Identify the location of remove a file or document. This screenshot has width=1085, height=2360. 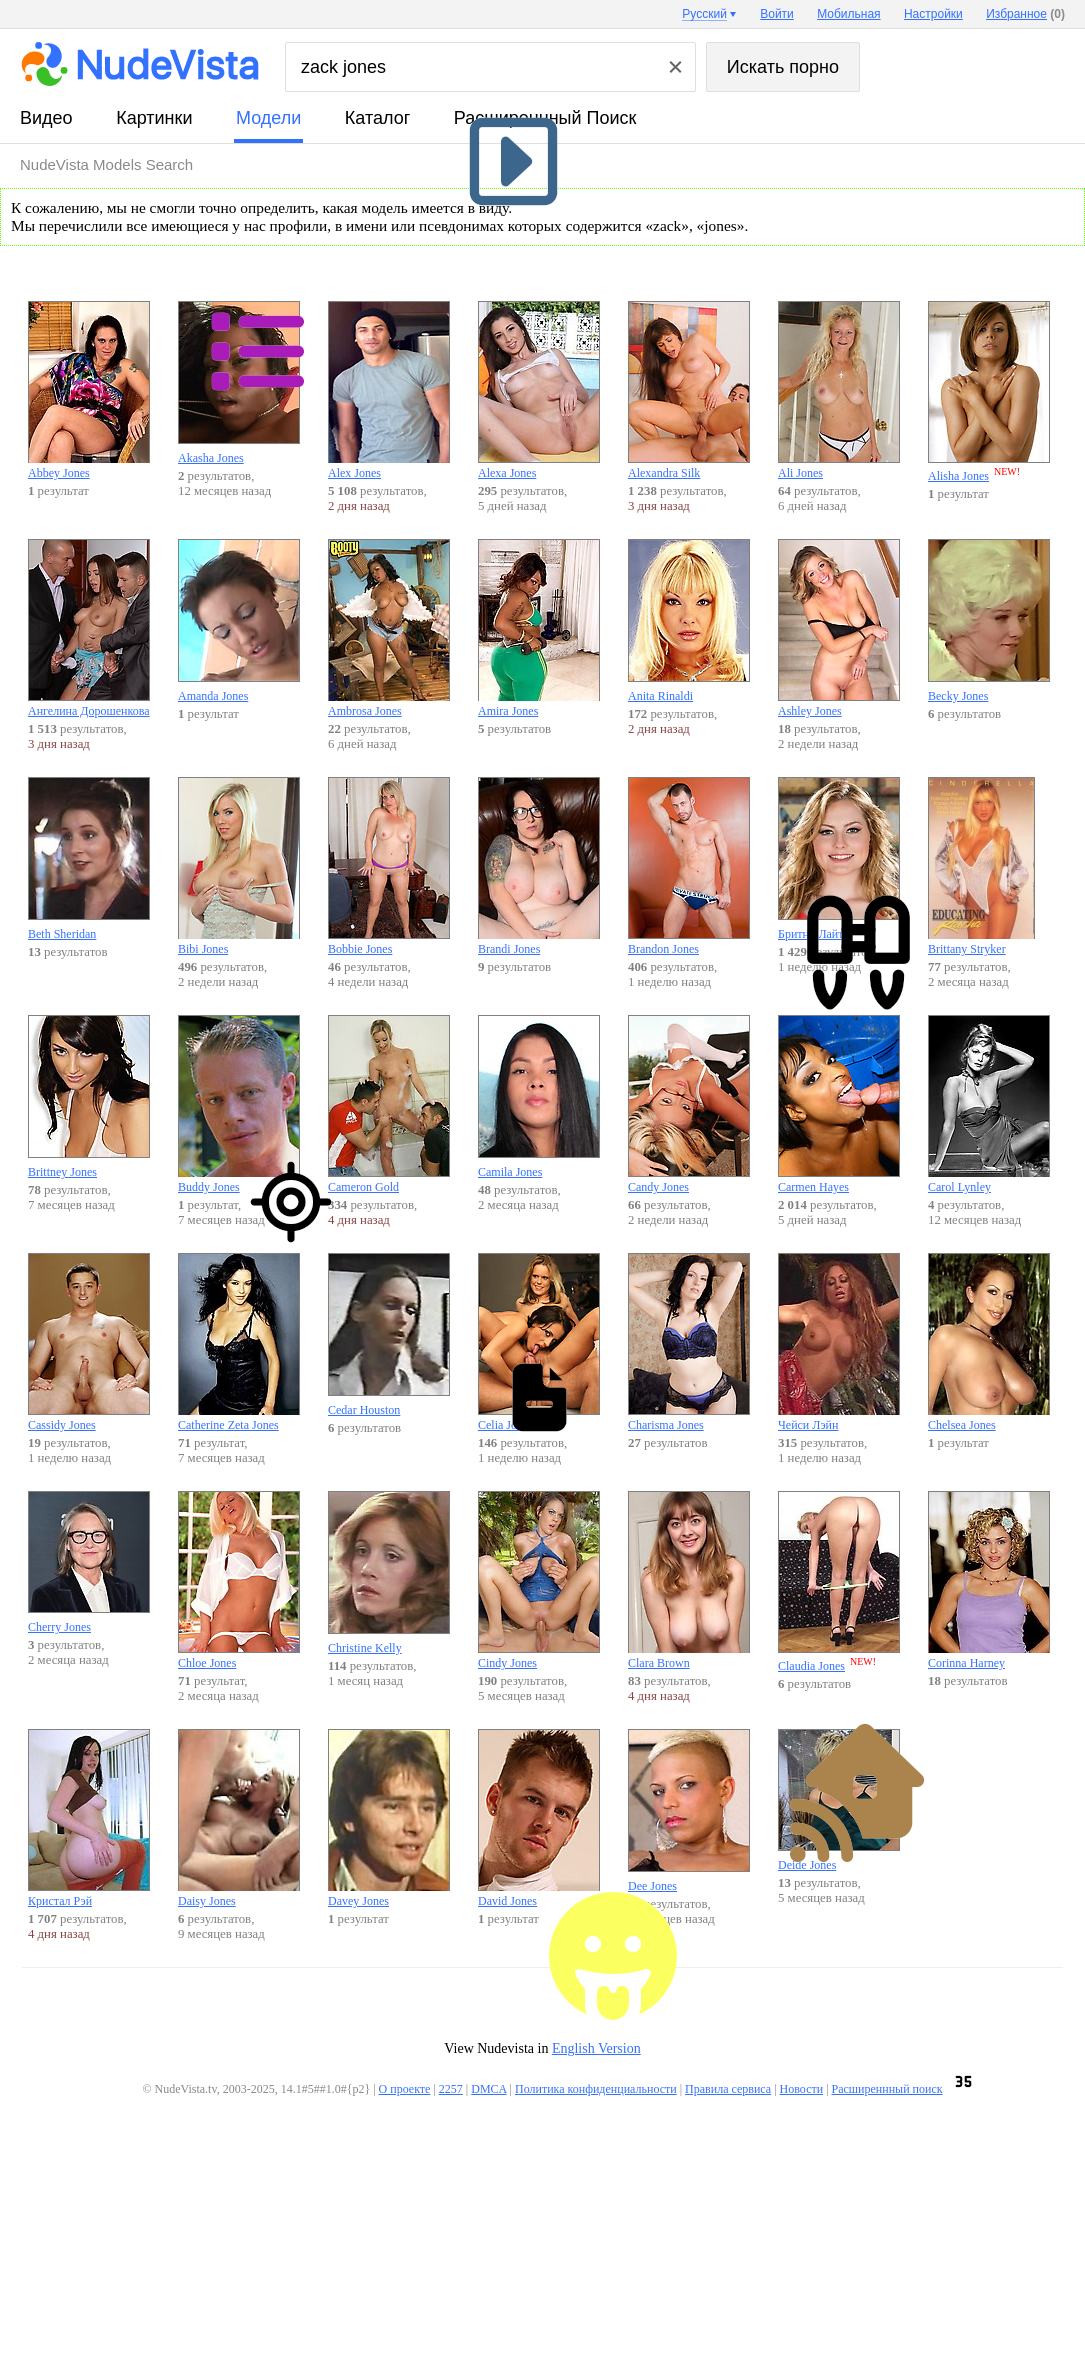
(539, 1397).